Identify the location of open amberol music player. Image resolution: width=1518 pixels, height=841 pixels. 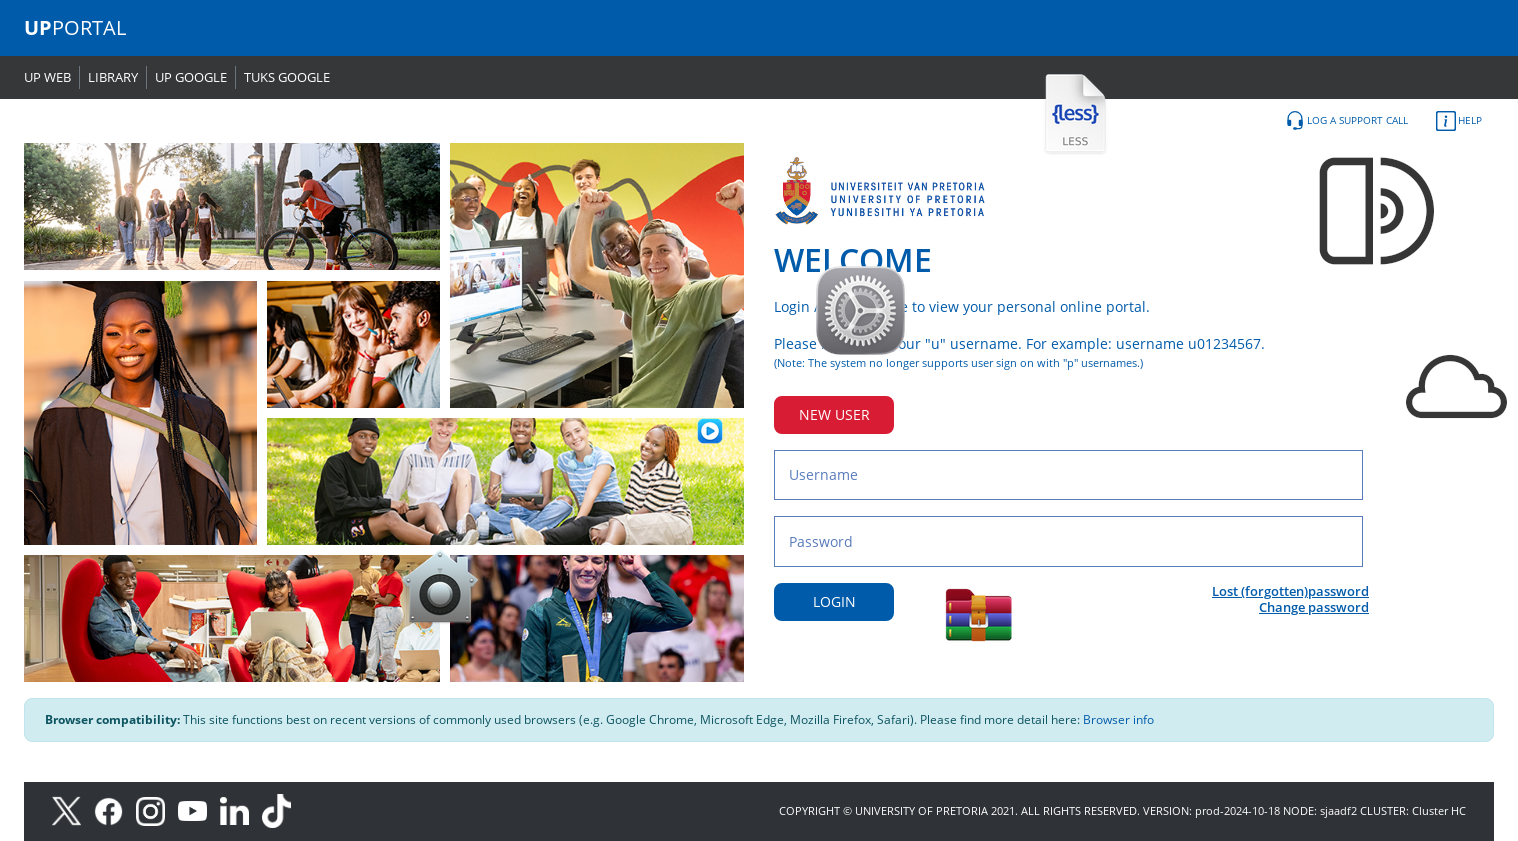
(710, 431).